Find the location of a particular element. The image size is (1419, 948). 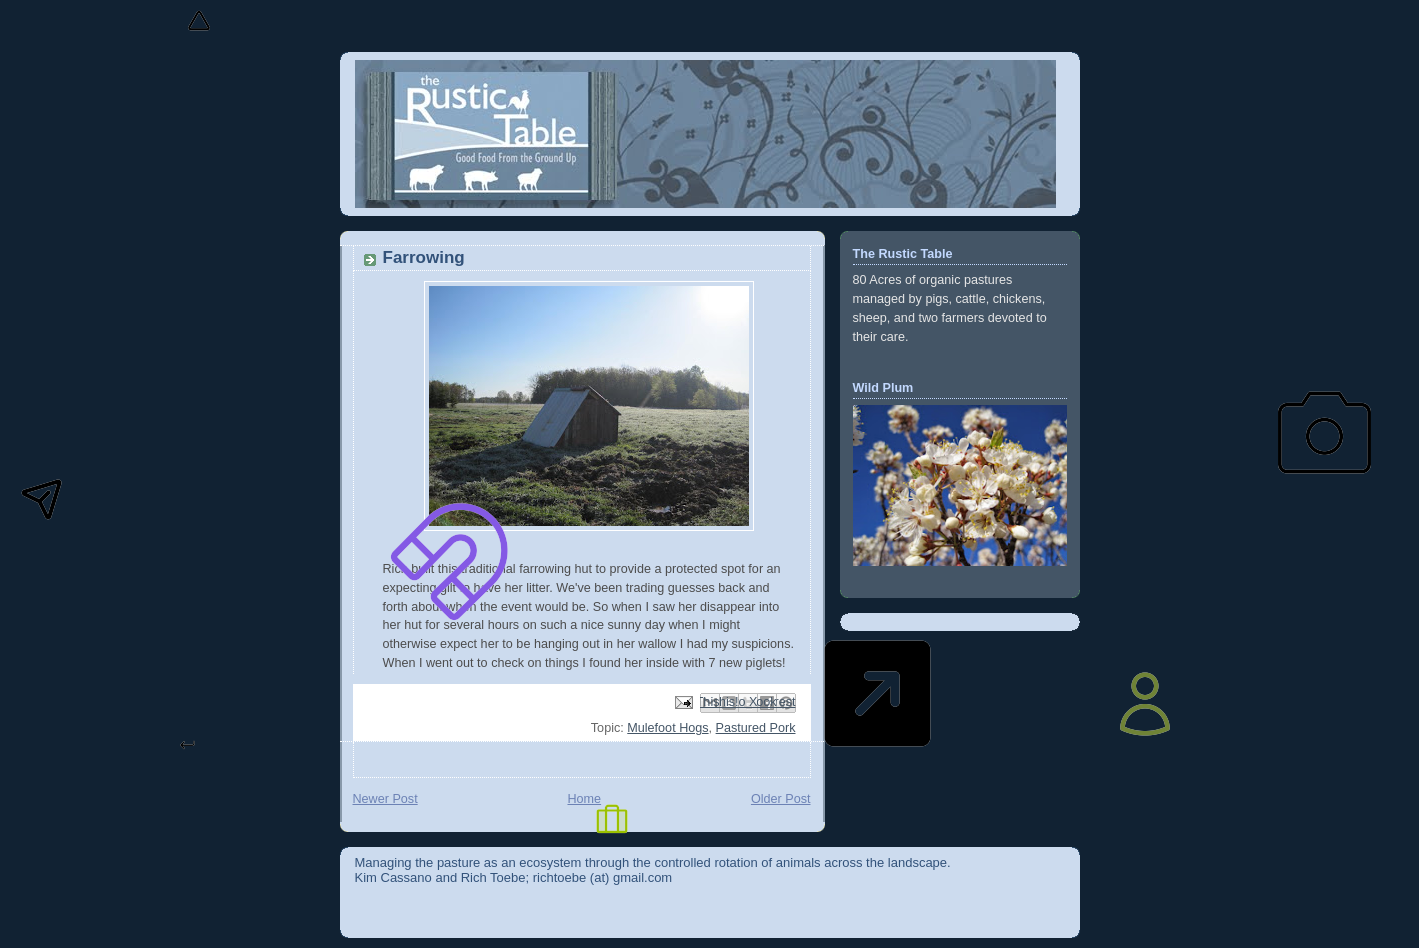

open link in new tab or window is located at coordinates (877, 693).